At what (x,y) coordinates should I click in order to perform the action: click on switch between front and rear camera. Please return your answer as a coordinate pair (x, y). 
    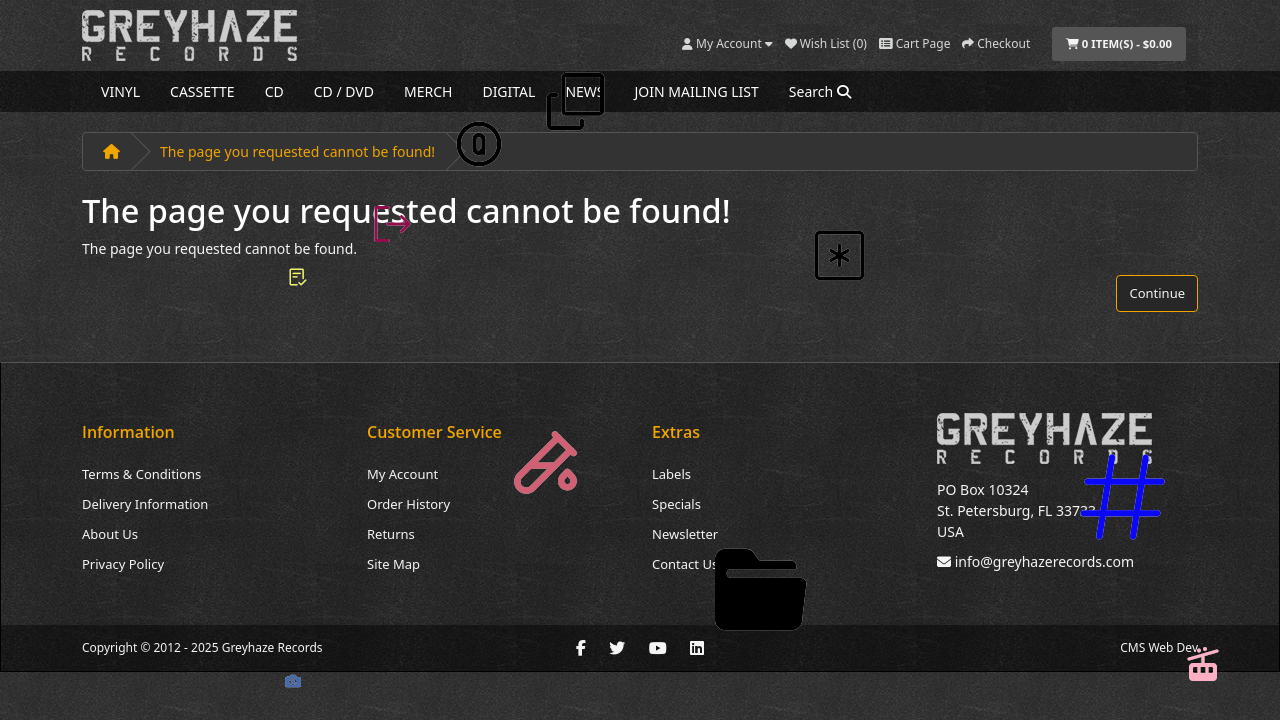
    Looking at the image, I should click on (293, 681).